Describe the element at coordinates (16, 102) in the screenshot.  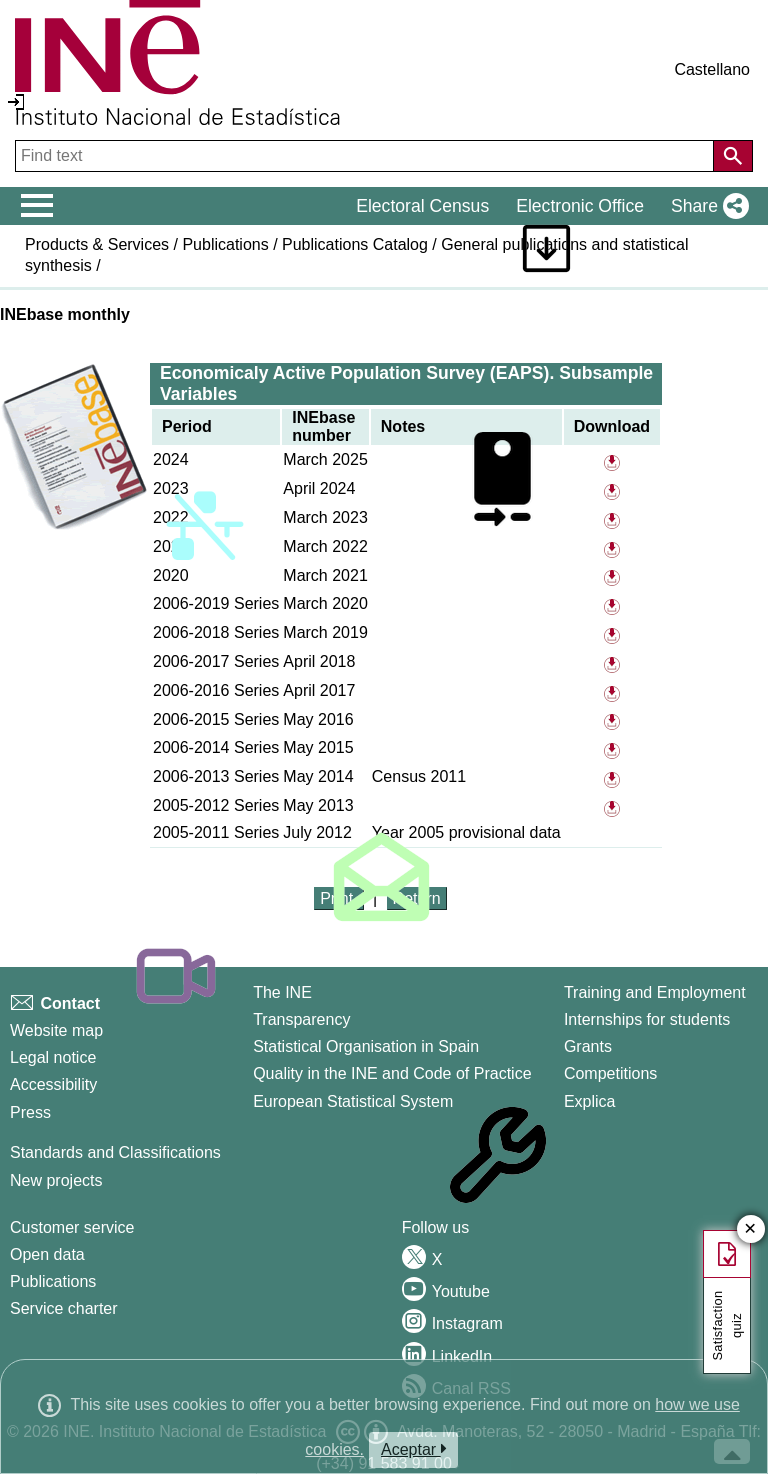
I see `log in to your account` at that location.